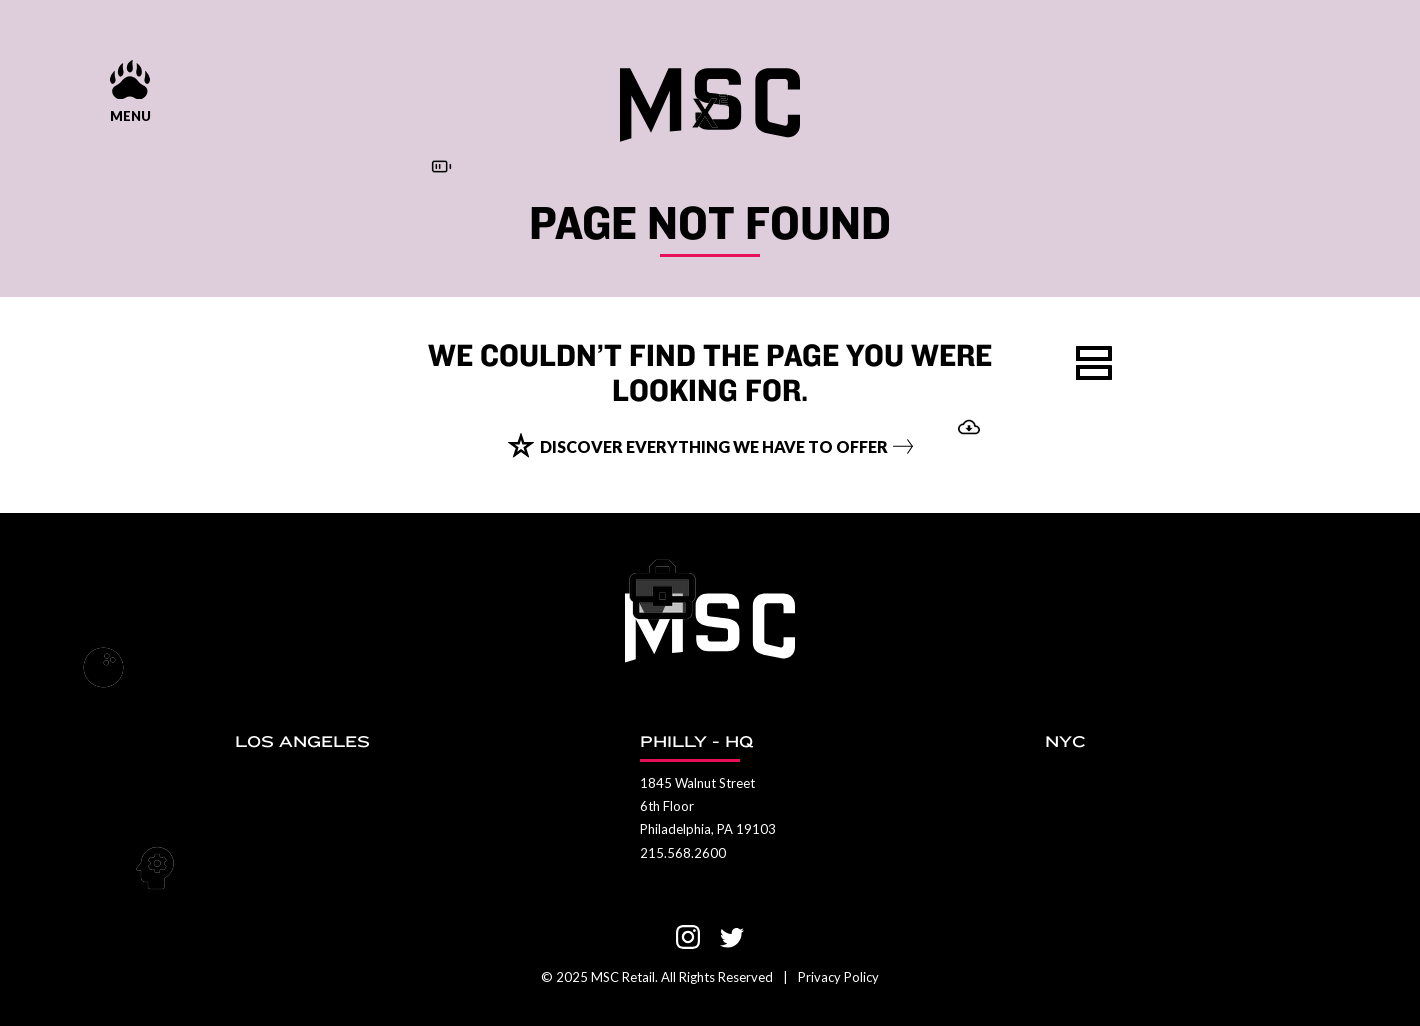 This screenshot has height=1026, width=1420. I want to click on access bowling or sports games, so click(103, 667).